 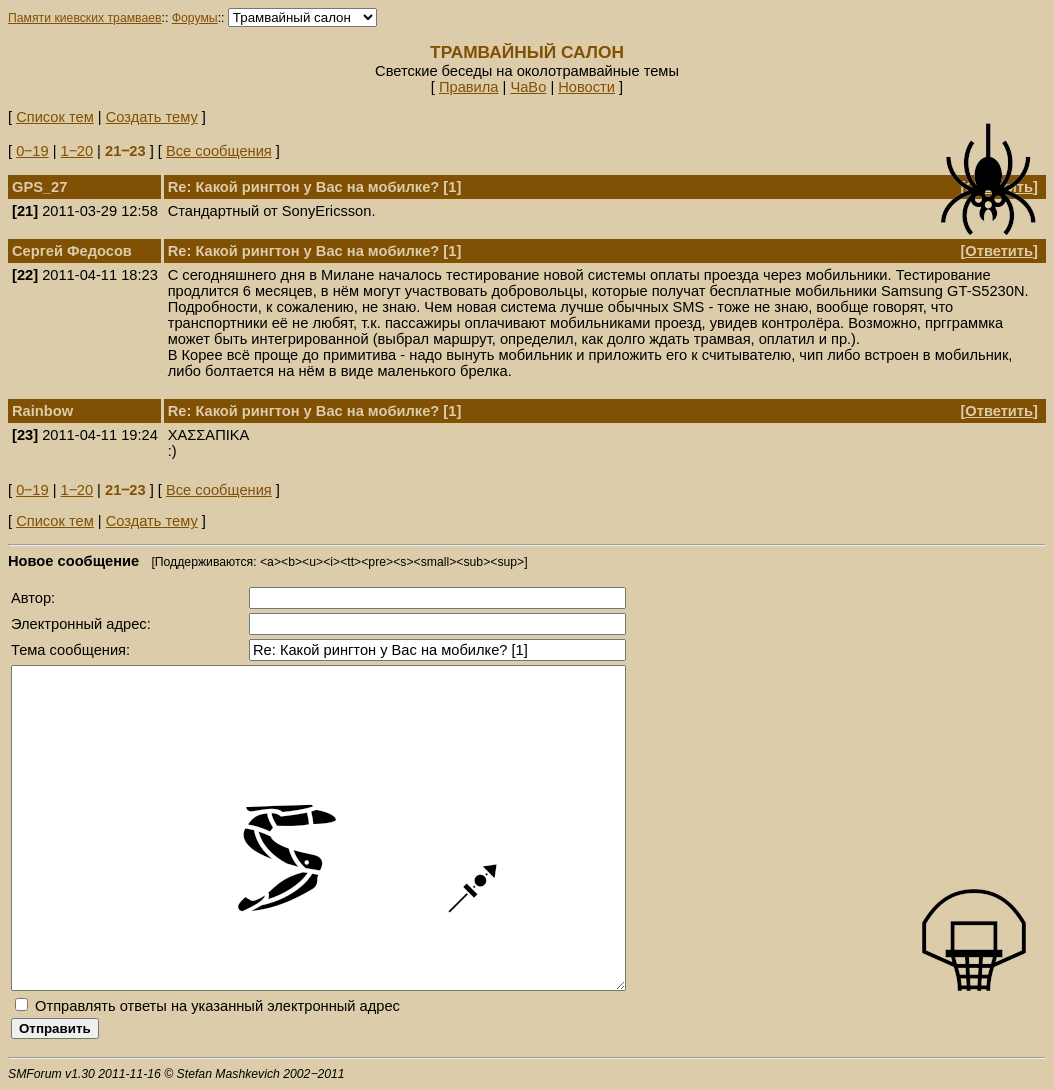 I want to click on access basketball game or sports section, so click(x=974, y=941).